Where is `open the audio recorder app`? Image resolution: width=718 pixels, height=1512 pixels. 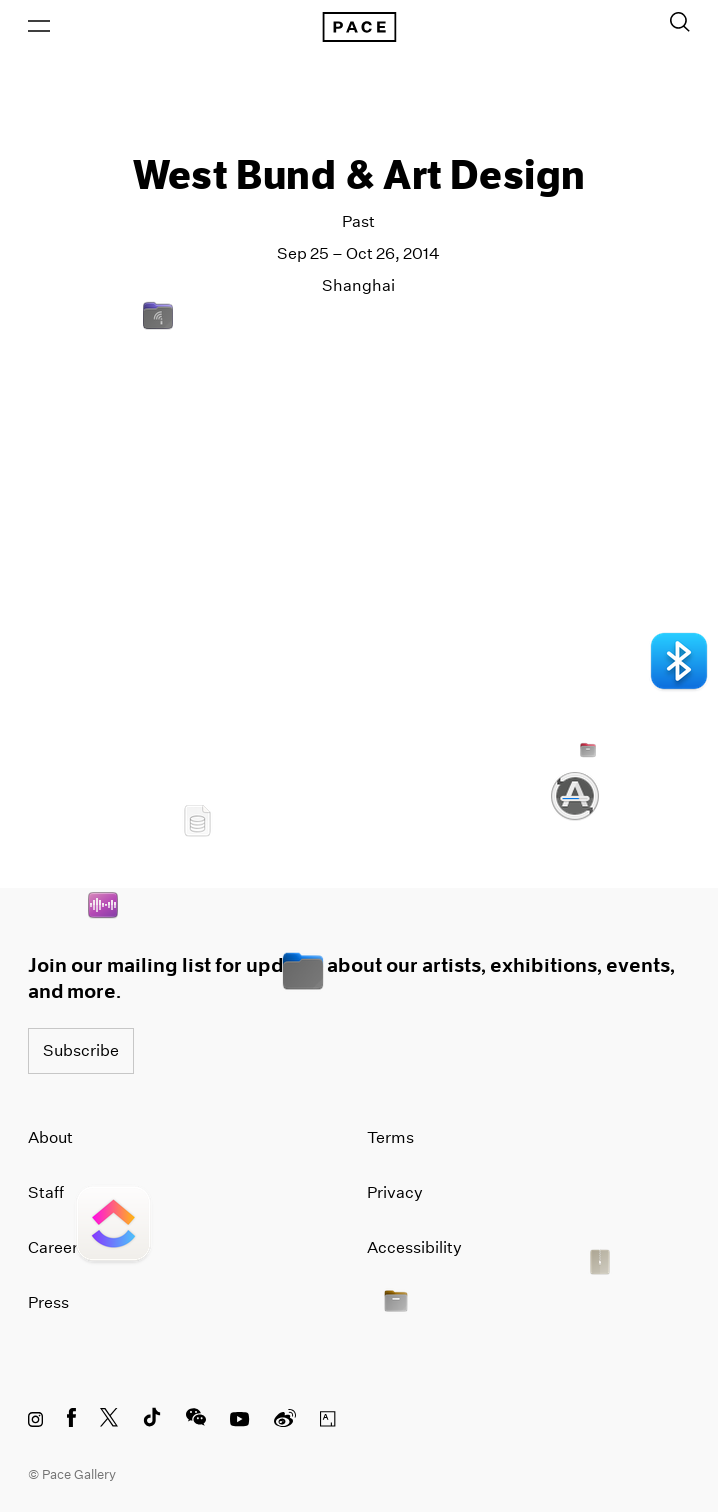 open the audio recorder app is located at coordinates (103, 905).